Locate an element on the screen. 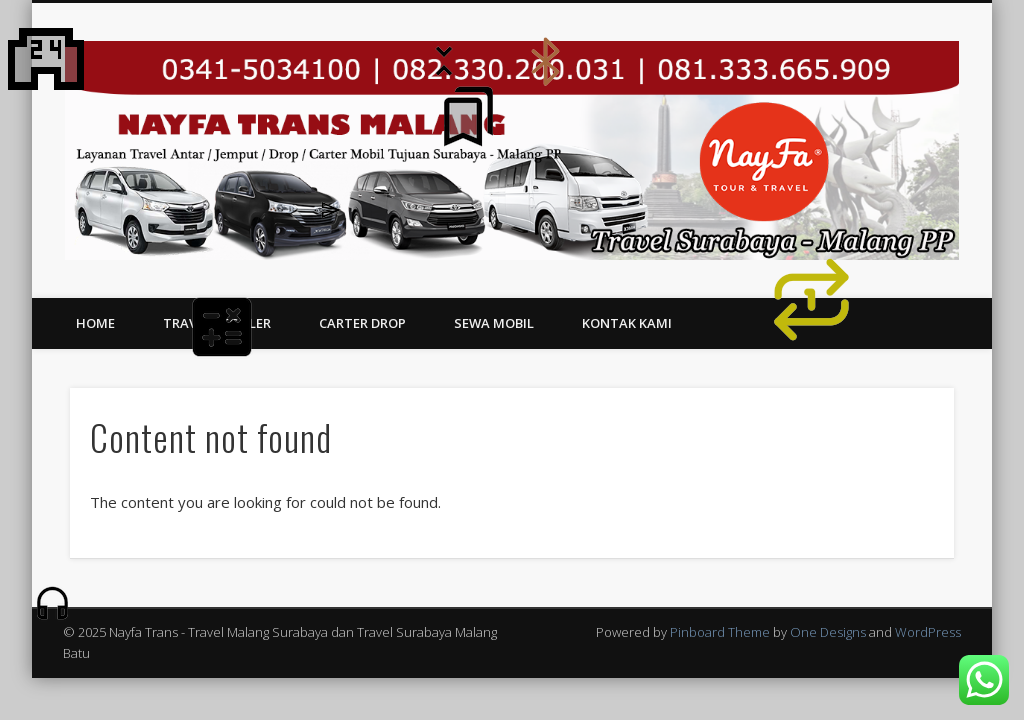 The image size is (1024, 720). toggle bluetooth connectivity on or off is located at coordinates (545, 61).